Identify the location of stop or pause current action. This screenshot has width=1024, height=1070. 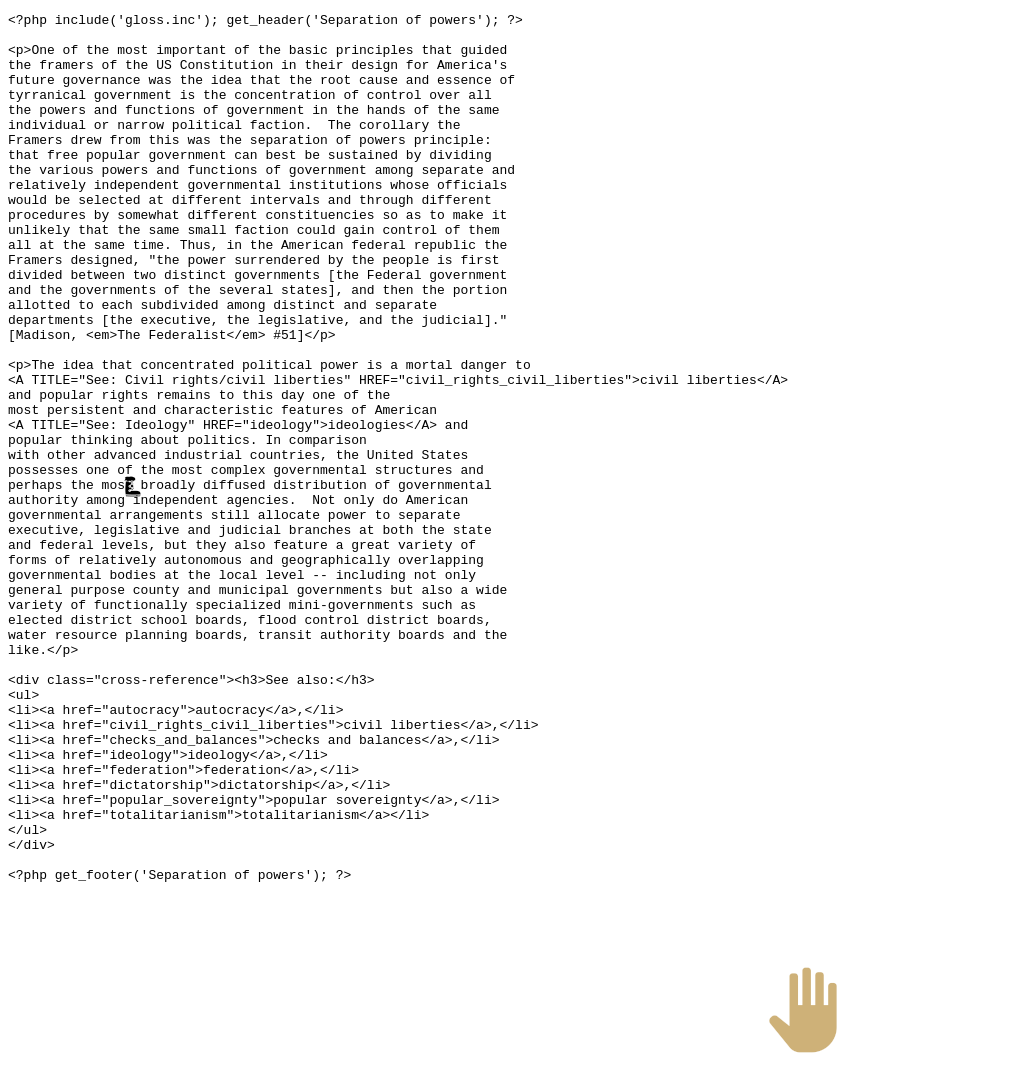
(803, 1010).